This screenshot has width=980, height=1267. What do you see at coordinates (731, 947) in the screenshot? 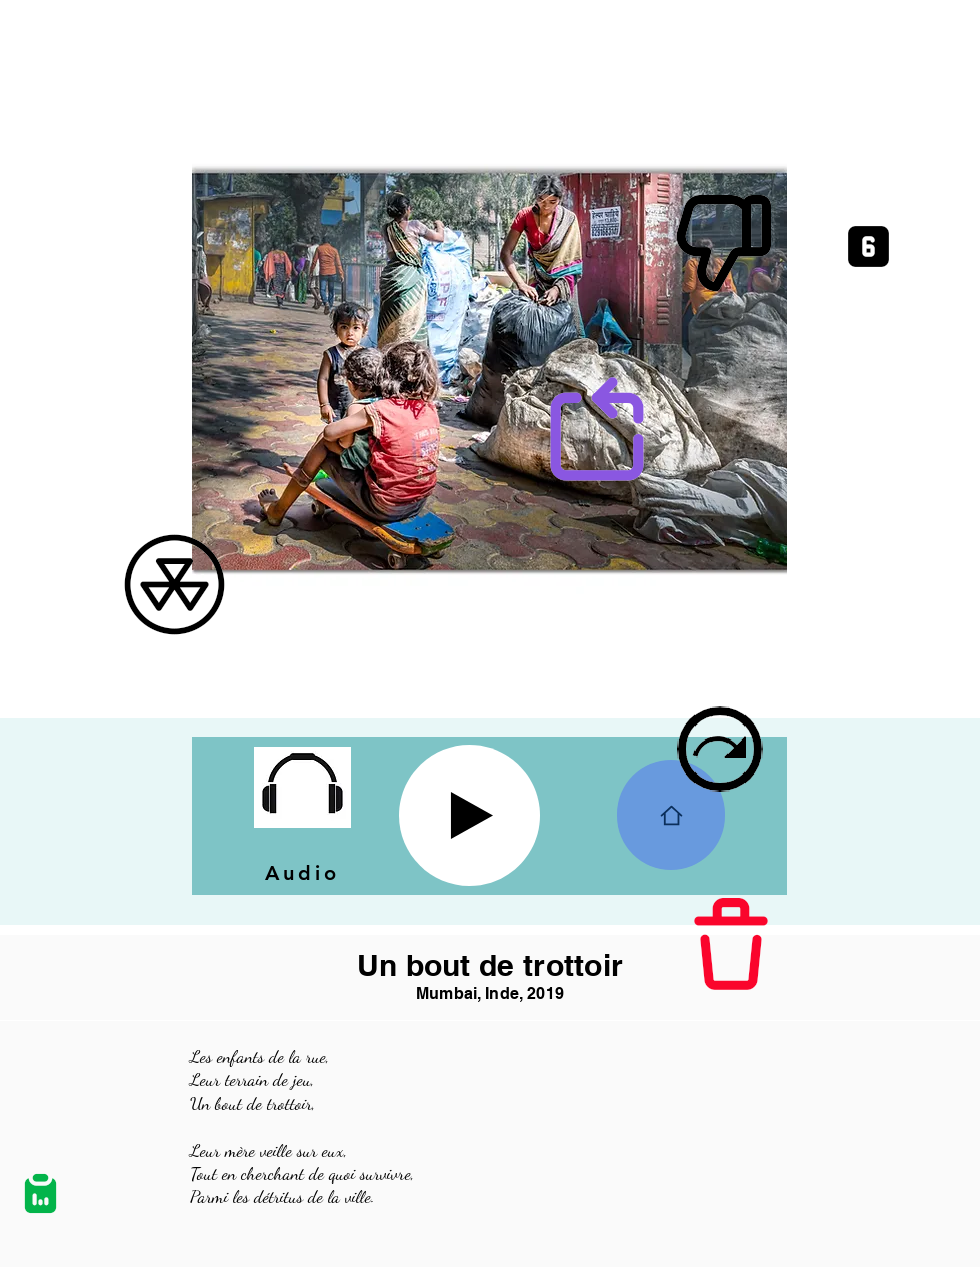
I see `delete this item` at bounding box center [731, 947].